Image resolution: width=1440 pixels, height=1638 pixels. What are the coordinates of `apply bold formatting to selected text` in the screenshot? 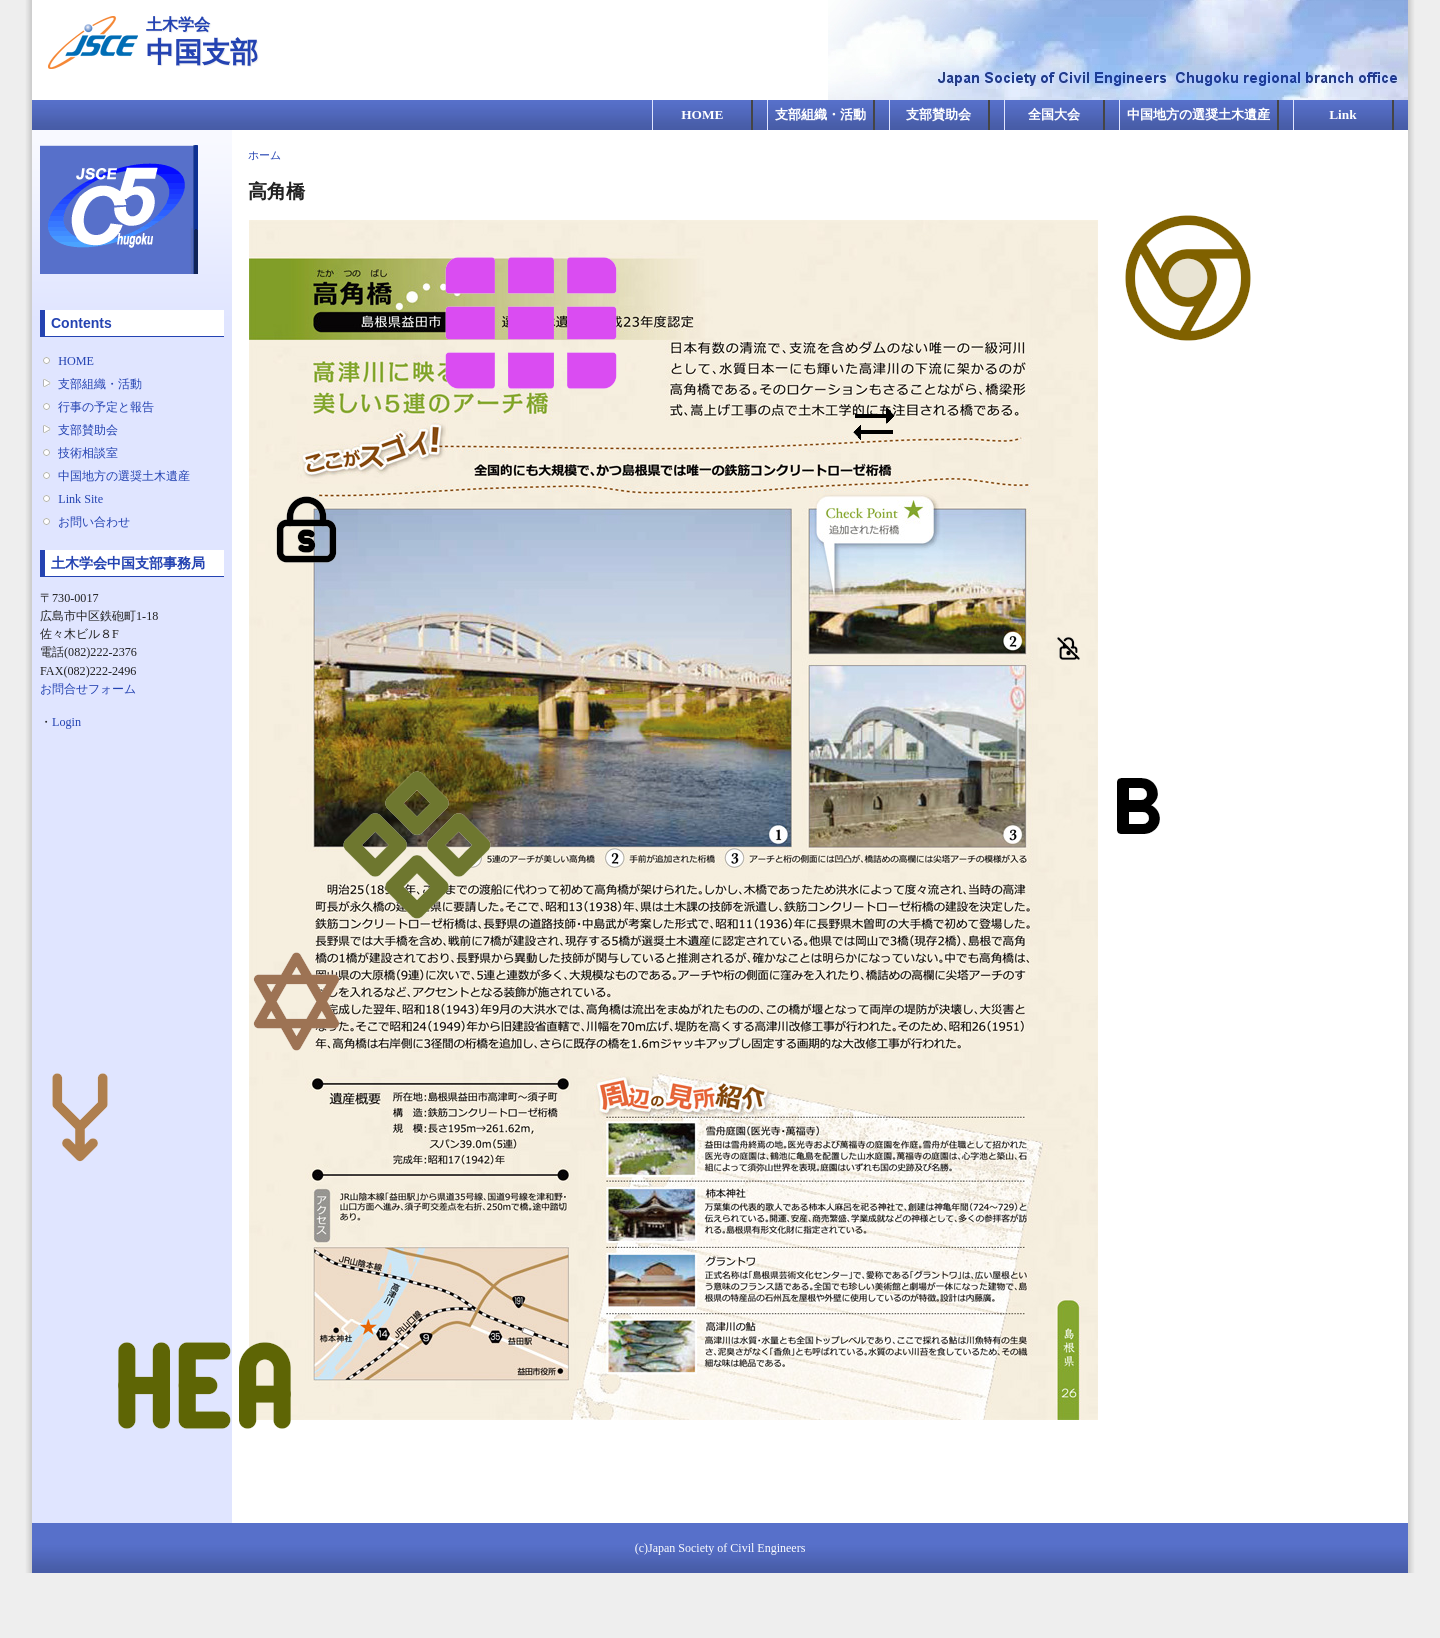 It's located at (1137, 810).